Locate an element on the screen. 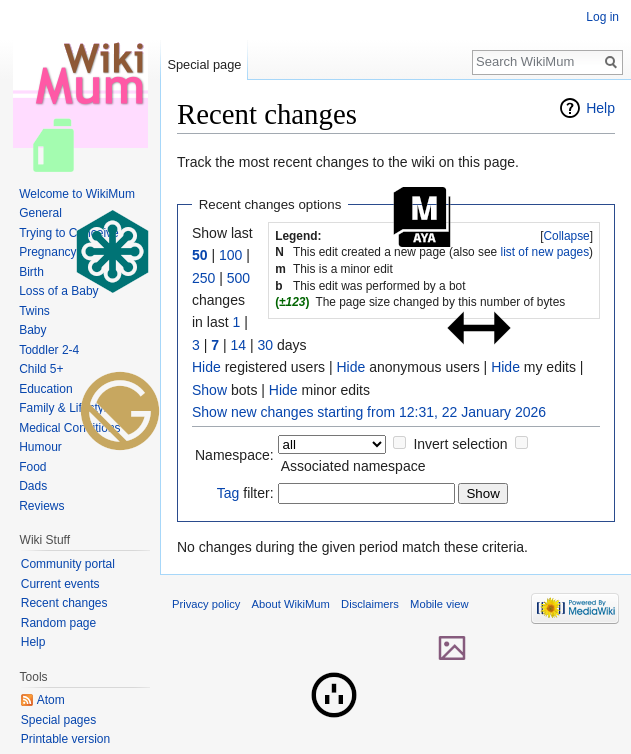  open boxy svg vector graphics editor is located at coordinates (112, 251).